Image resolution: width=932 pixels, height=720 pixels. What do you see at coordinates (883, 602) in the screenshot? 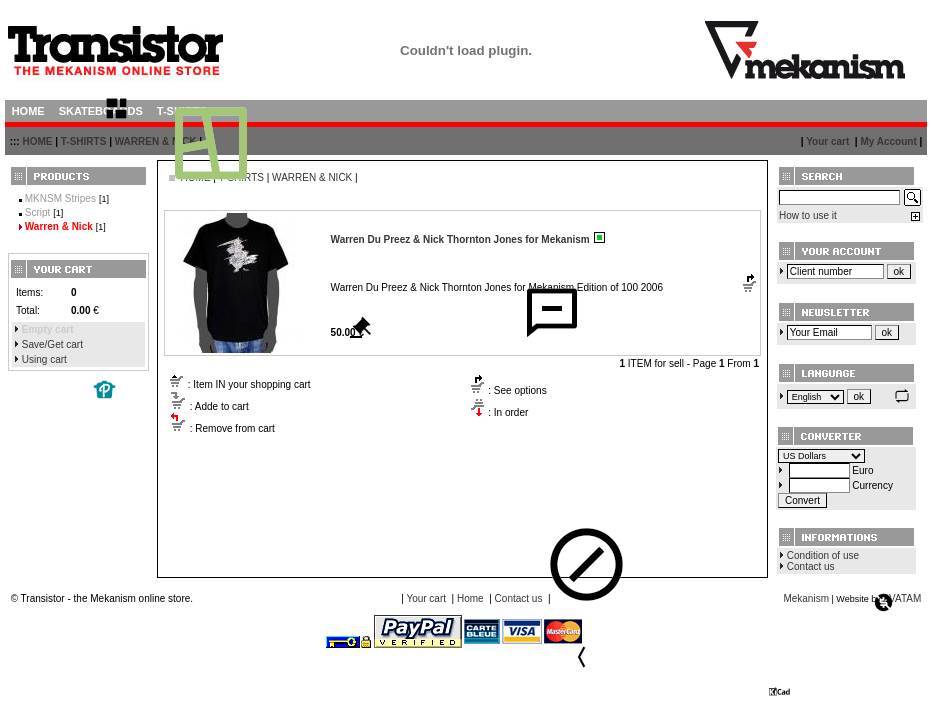
I see `indicates non-commercial creative commons license` at bounding box center [883, 602].